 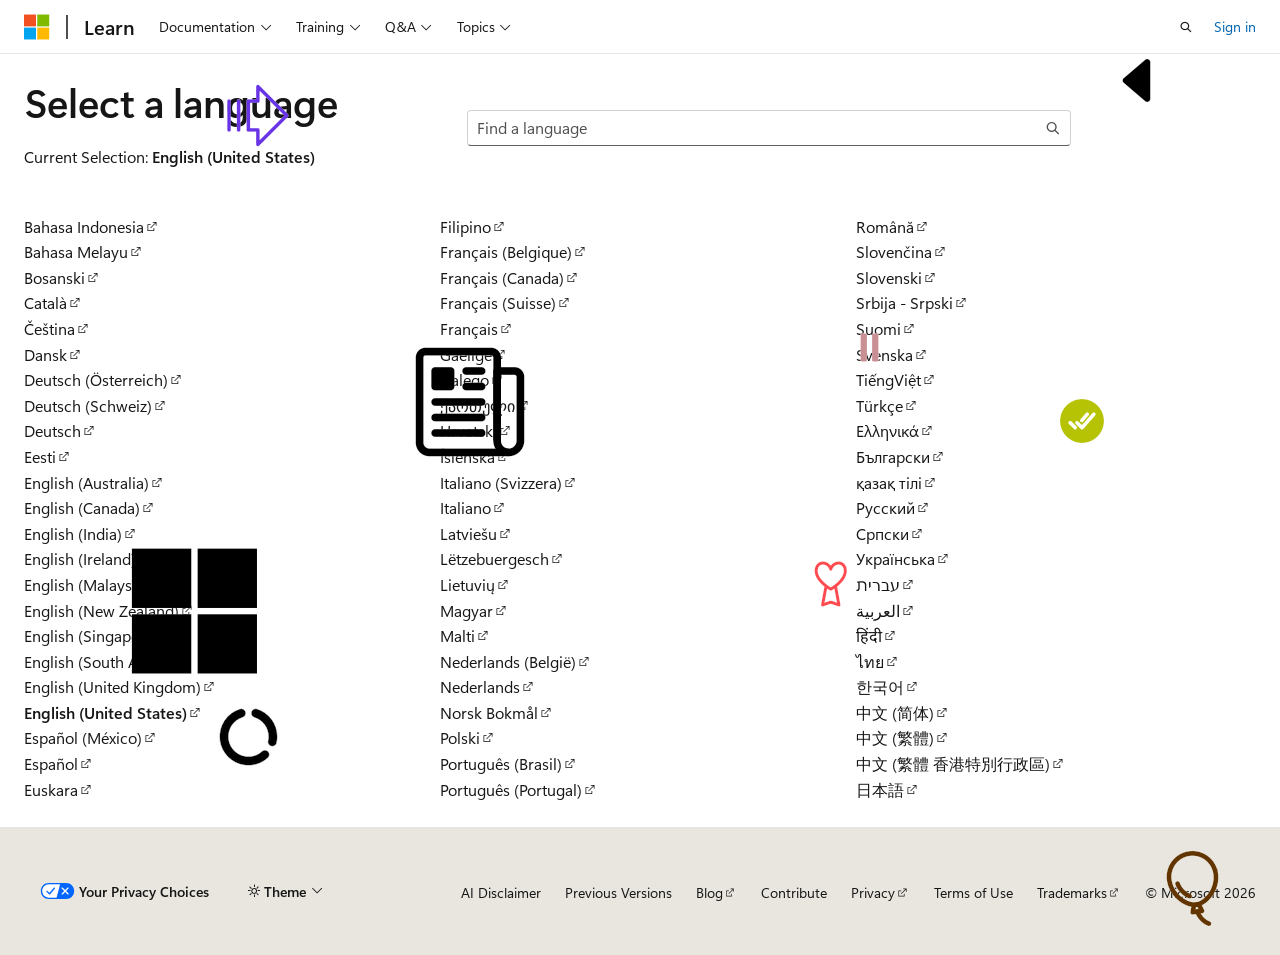 What do you see at coordinates (830, 583) in the screenshot?
I see `view sponsor tiers and levels` at bounding box center [830, 583].